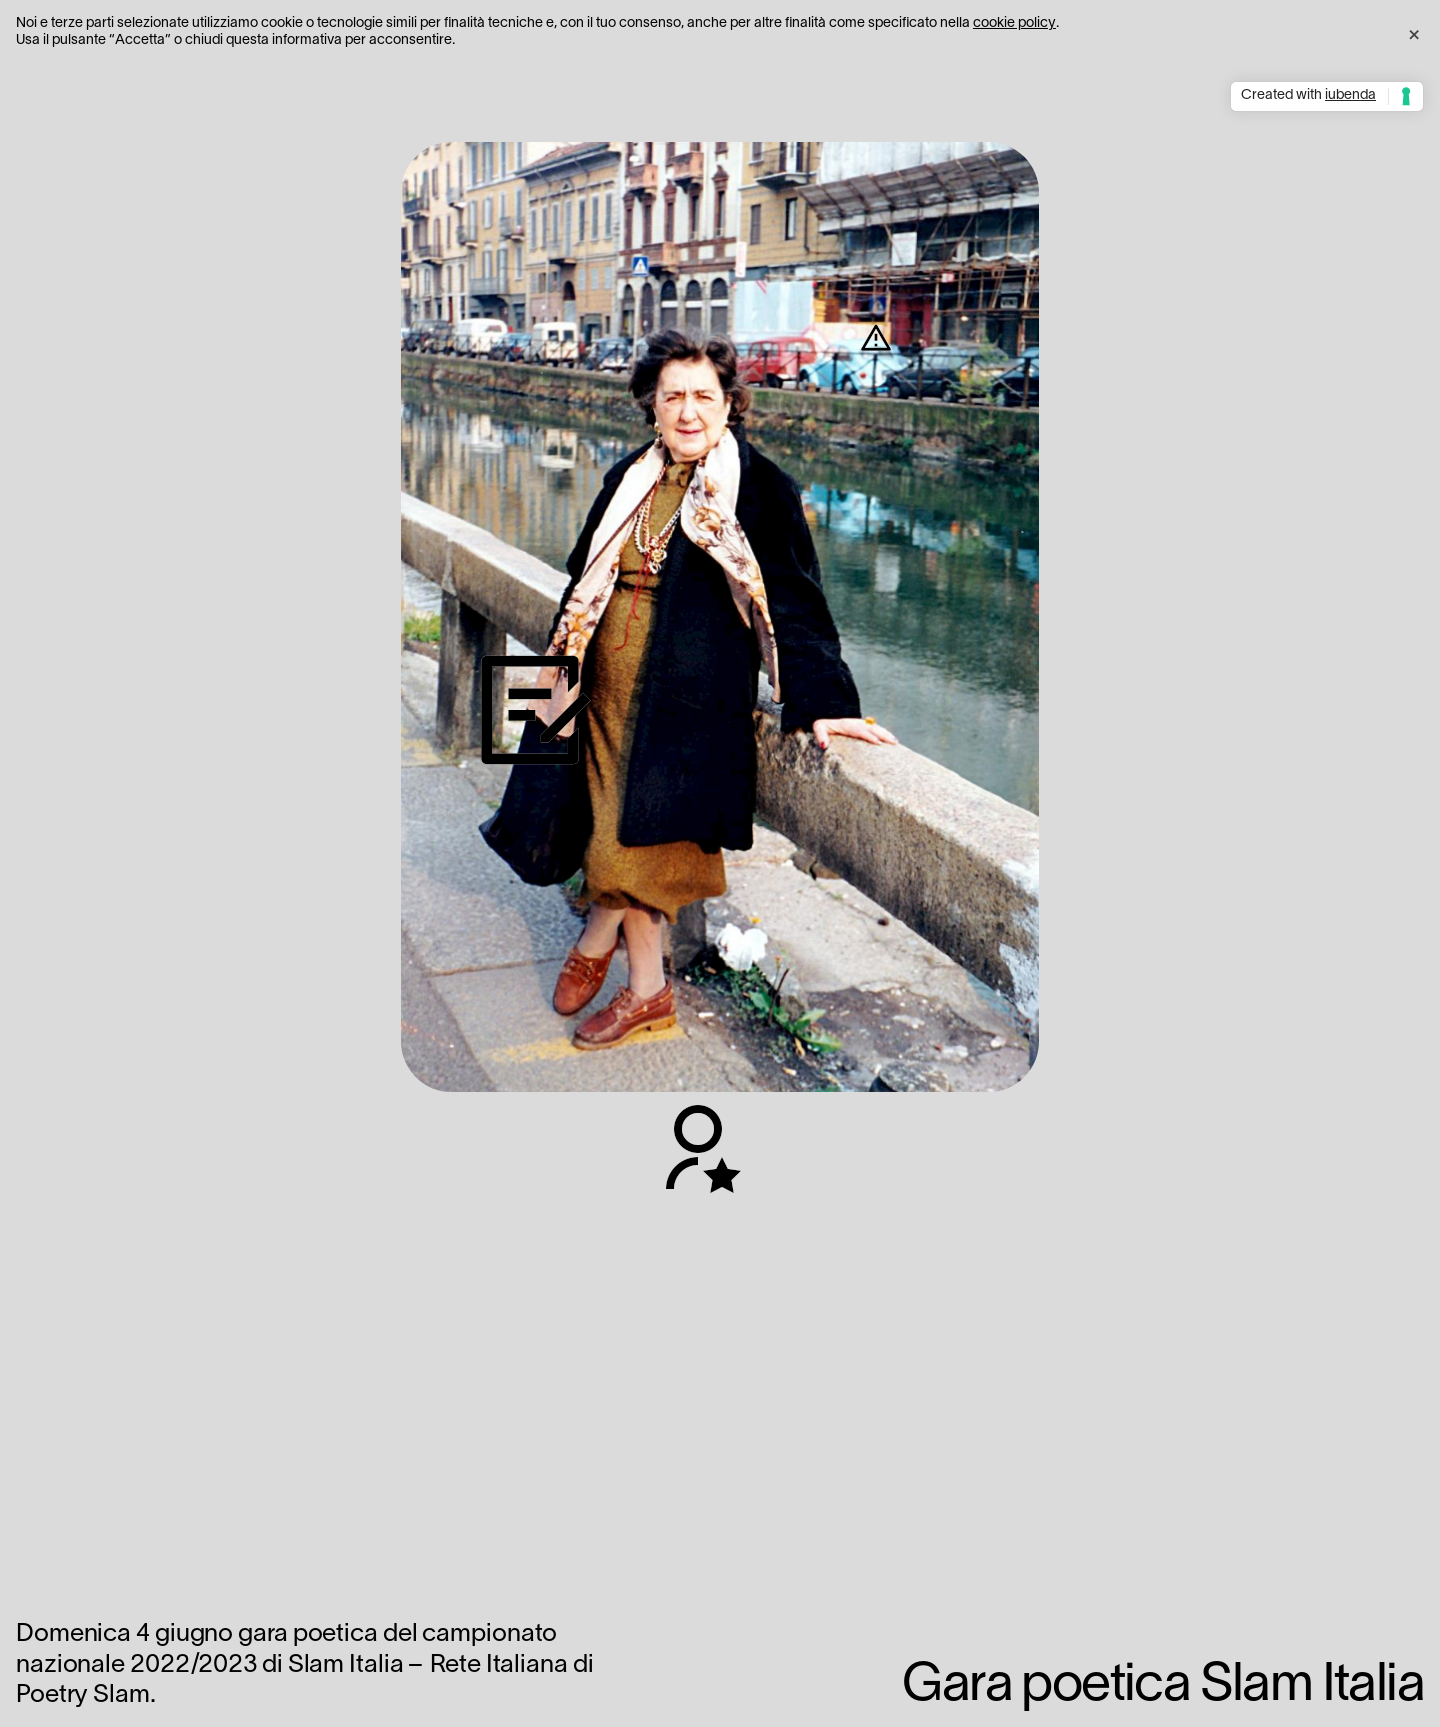  What do you see at coordinates (530, 710) in the screenshot?
I see `edit or compose a draft document` at bounding box center [530, 710].